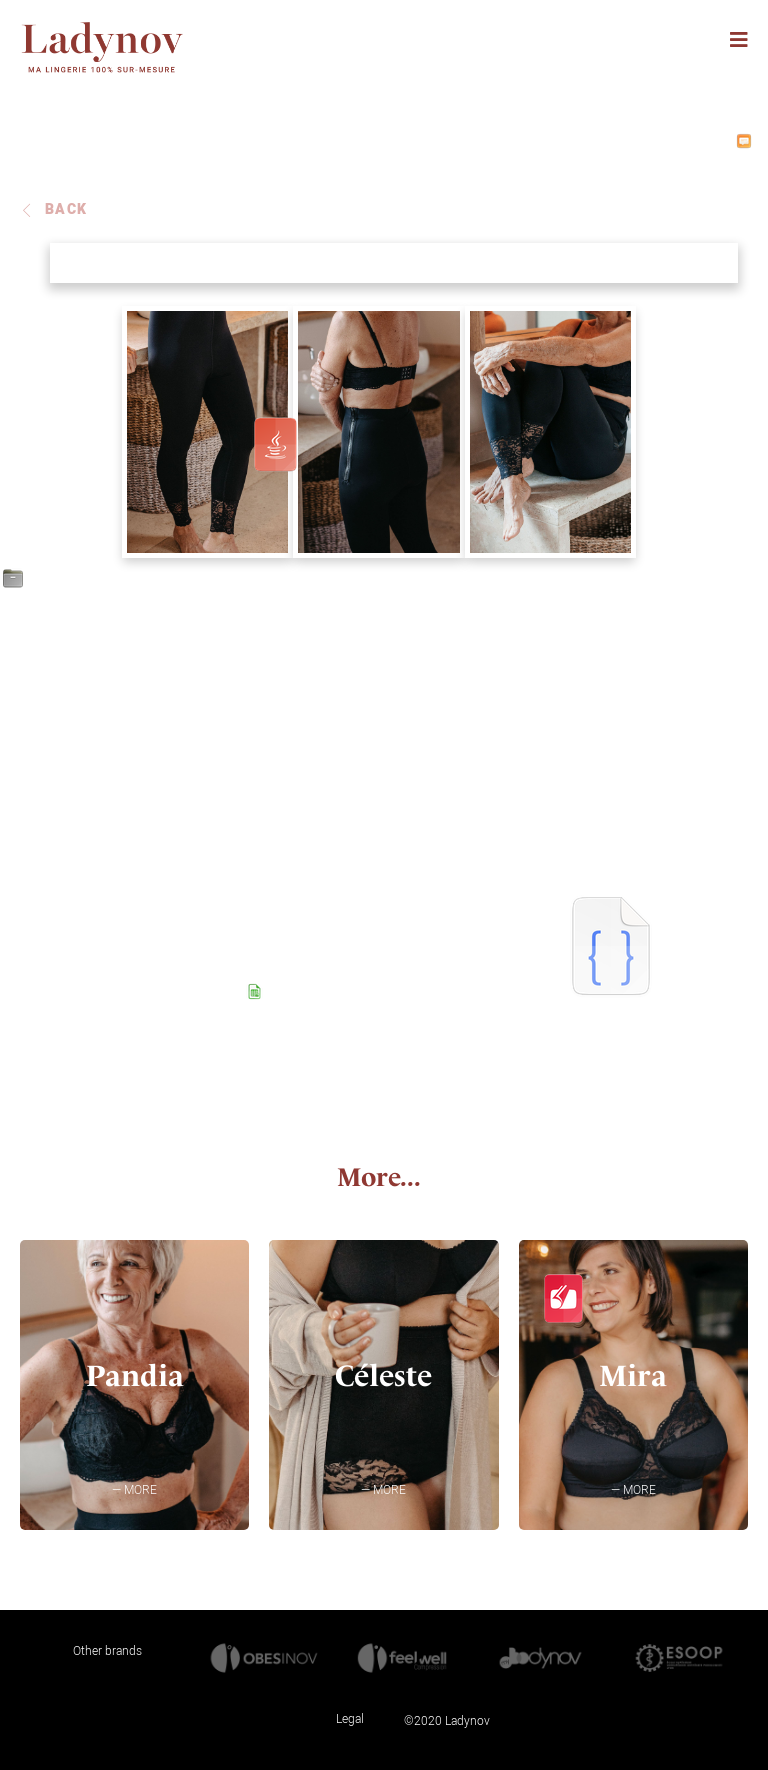  I want to click on java archive file (.jar) type indicator, so click(275, 444).